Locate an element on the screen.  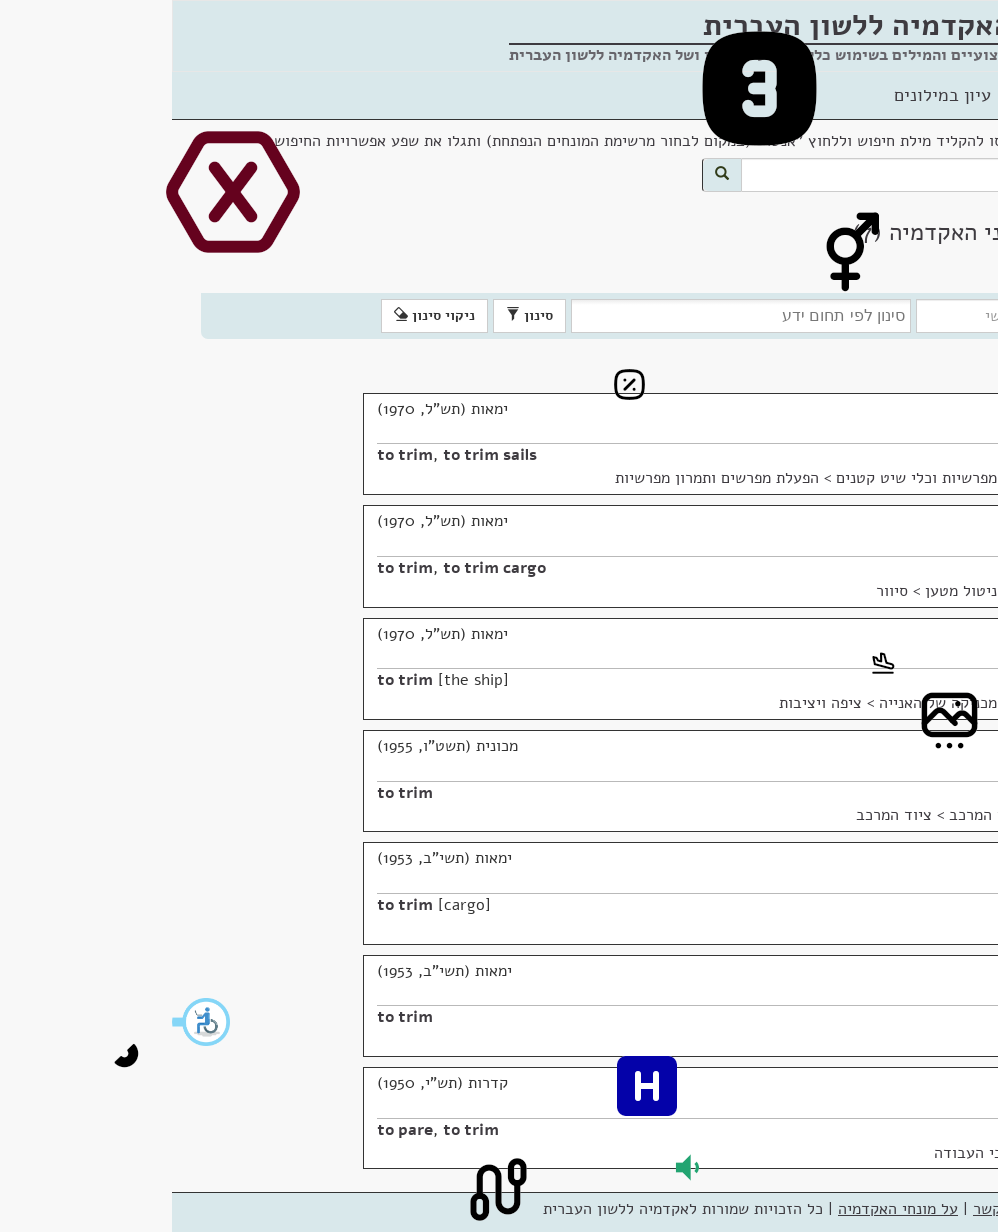
view discount or promotional offer is located at coordinates (629, 384).